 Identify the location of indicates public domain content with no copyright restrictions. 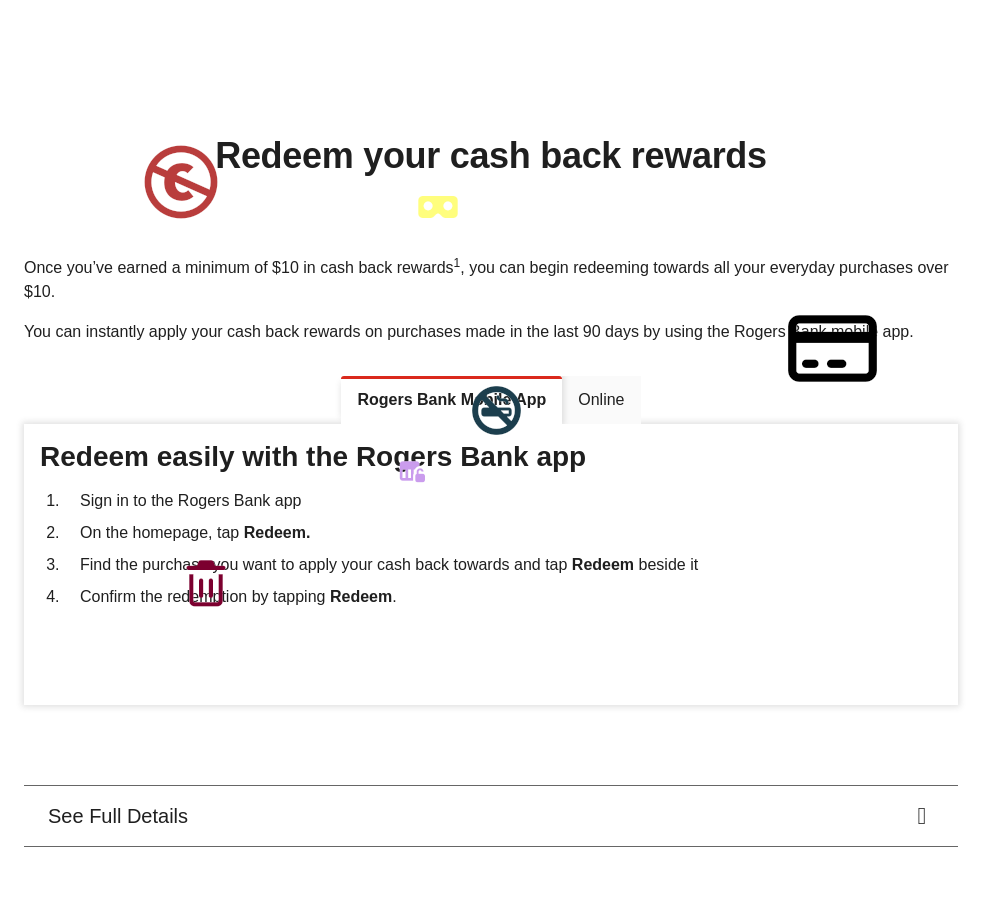
(181, 182).